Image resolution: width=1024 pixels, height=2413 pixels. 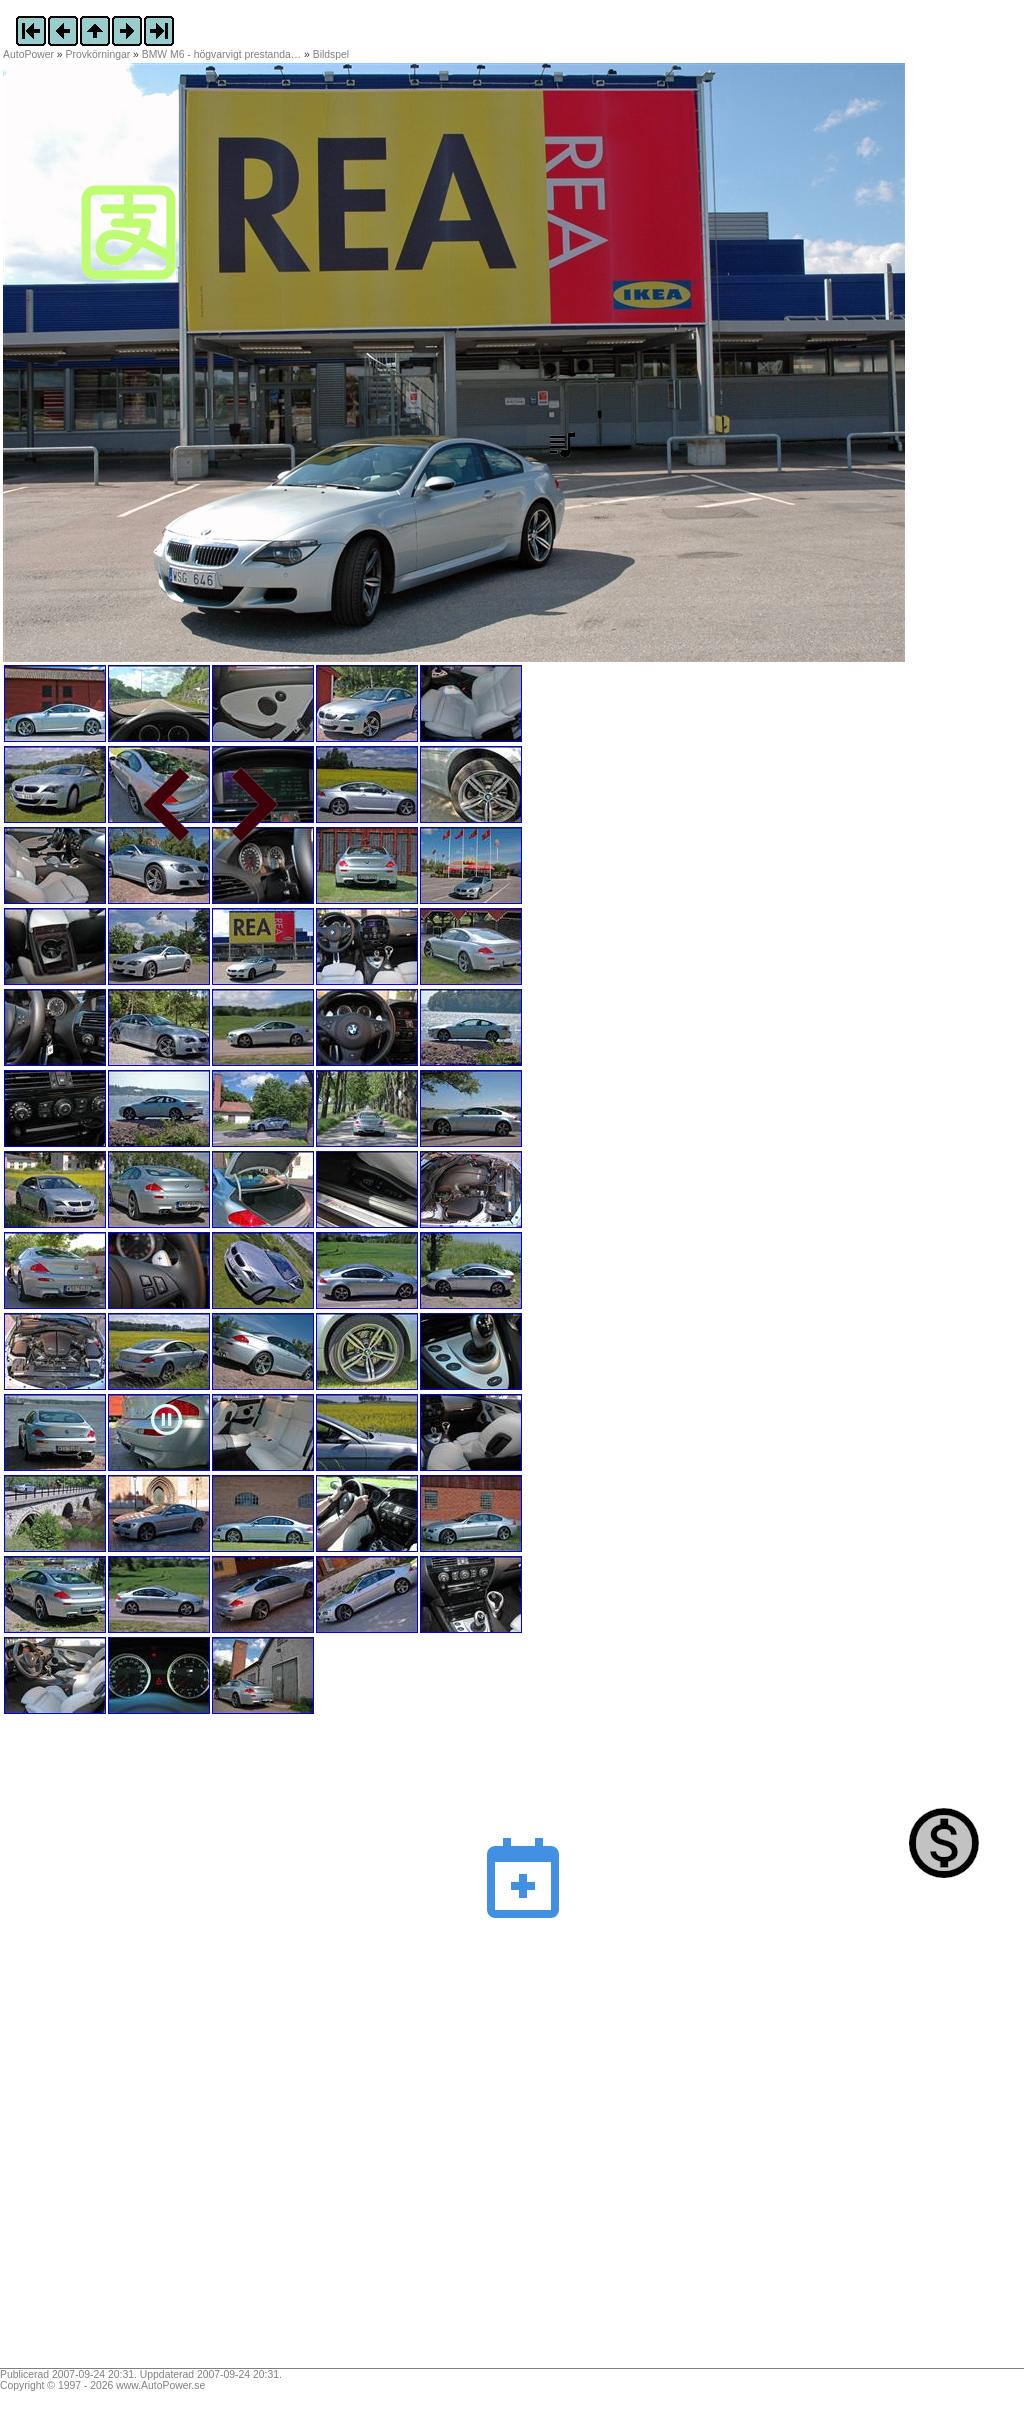 What do you see at coordinates (944, 1843) in the screenshot?
I see `view earnings or revenue` at bounding box center [944, 1843].